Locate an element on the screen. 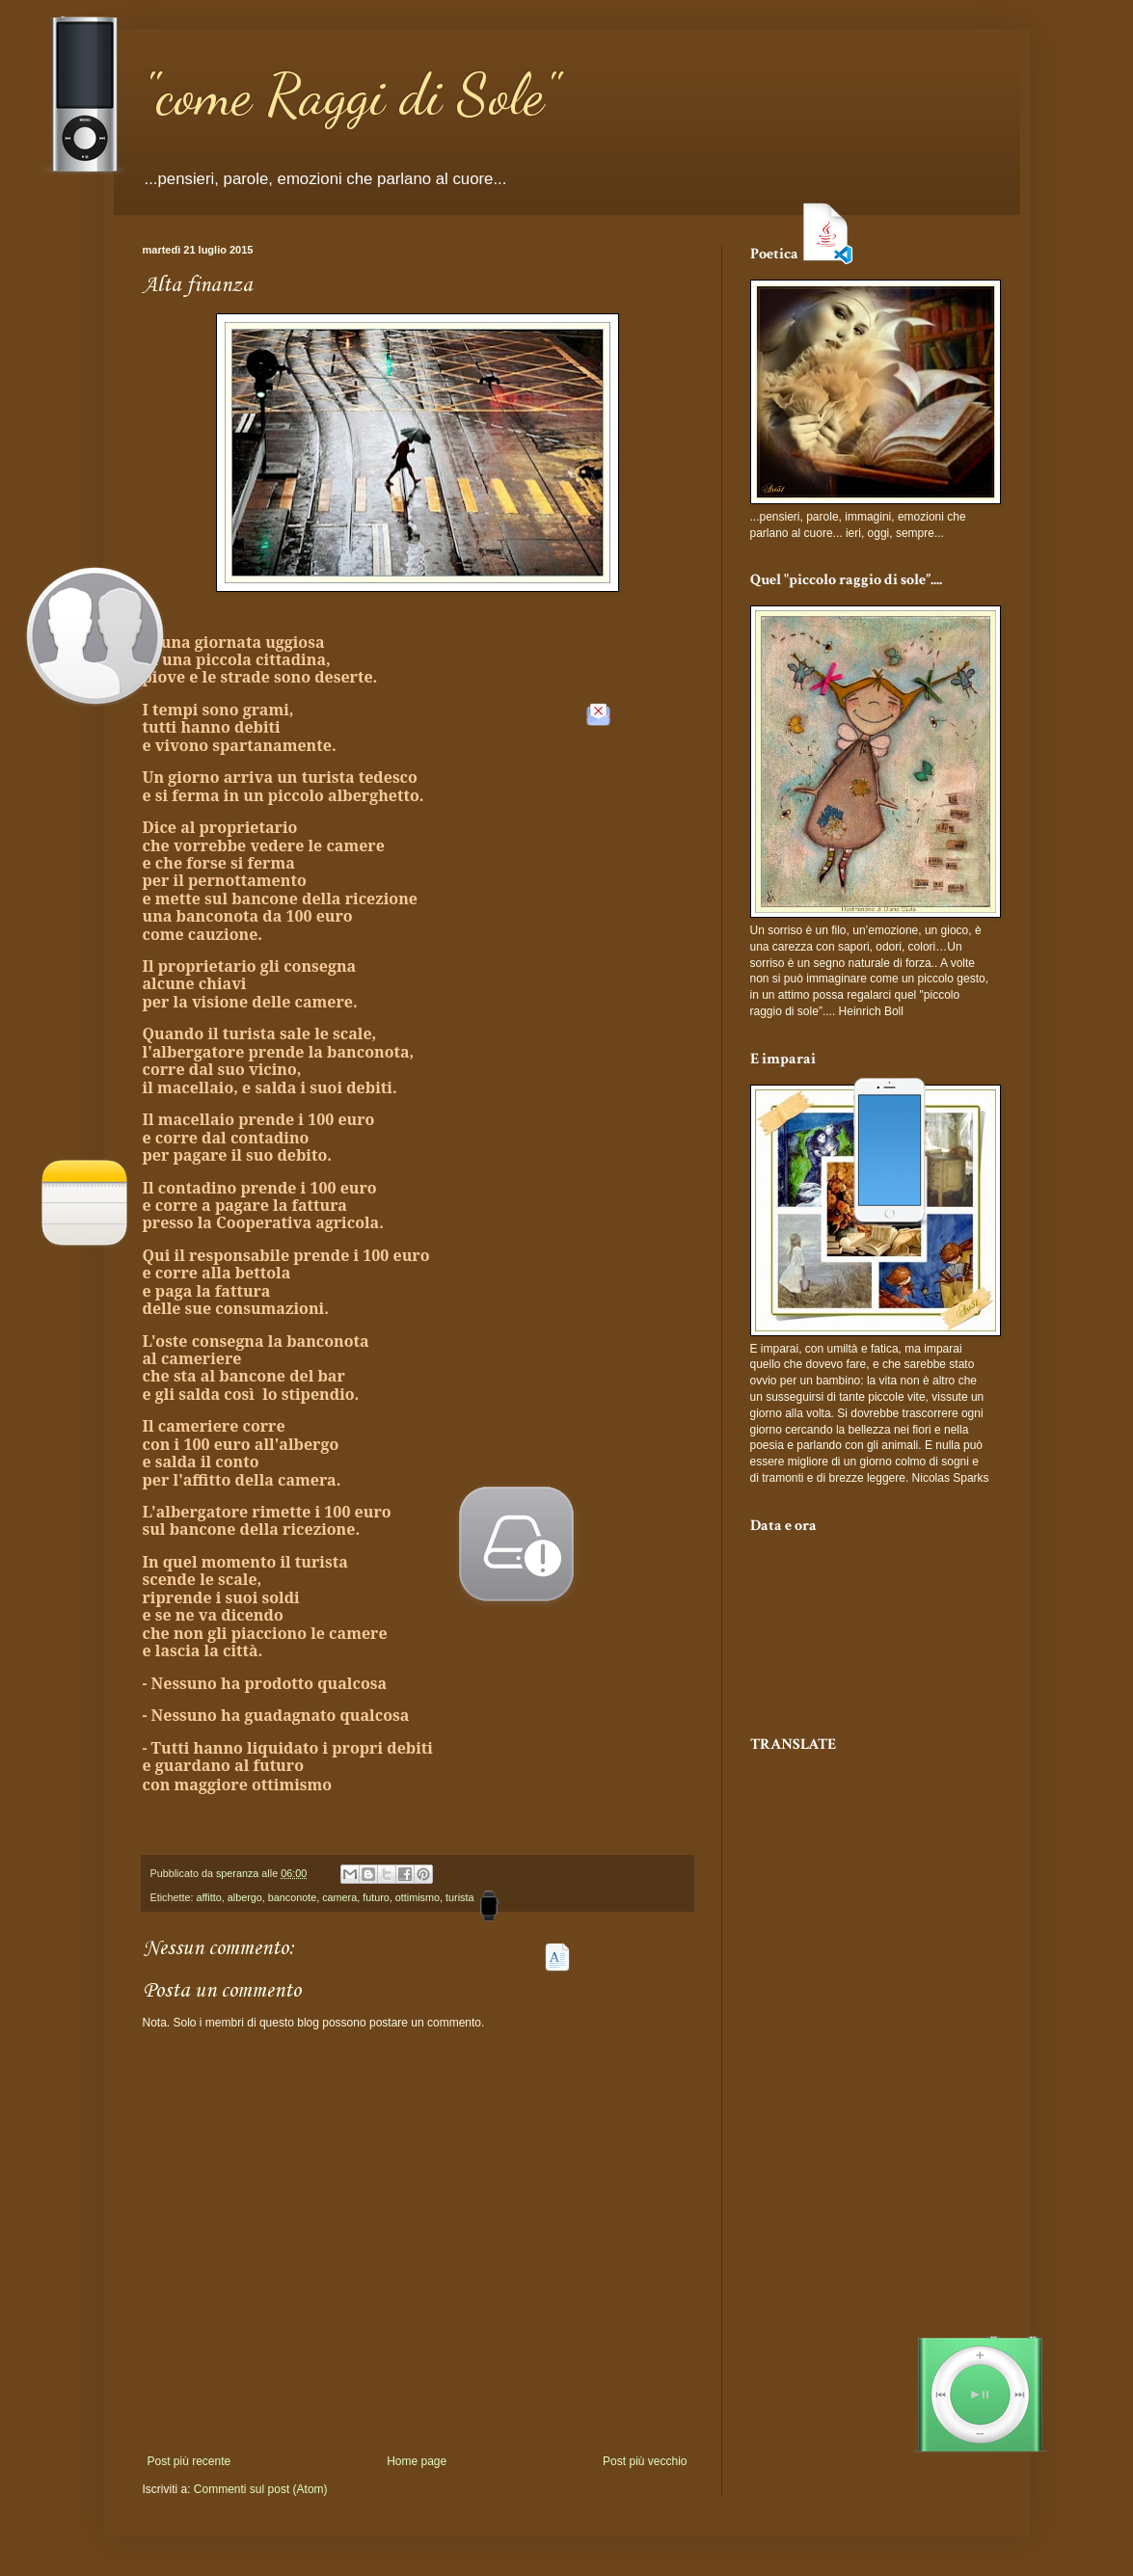 The height and width of the screenshot is (2576, 1133). open a Java file in Visual Studio Code is located at coordinates (825, 233).